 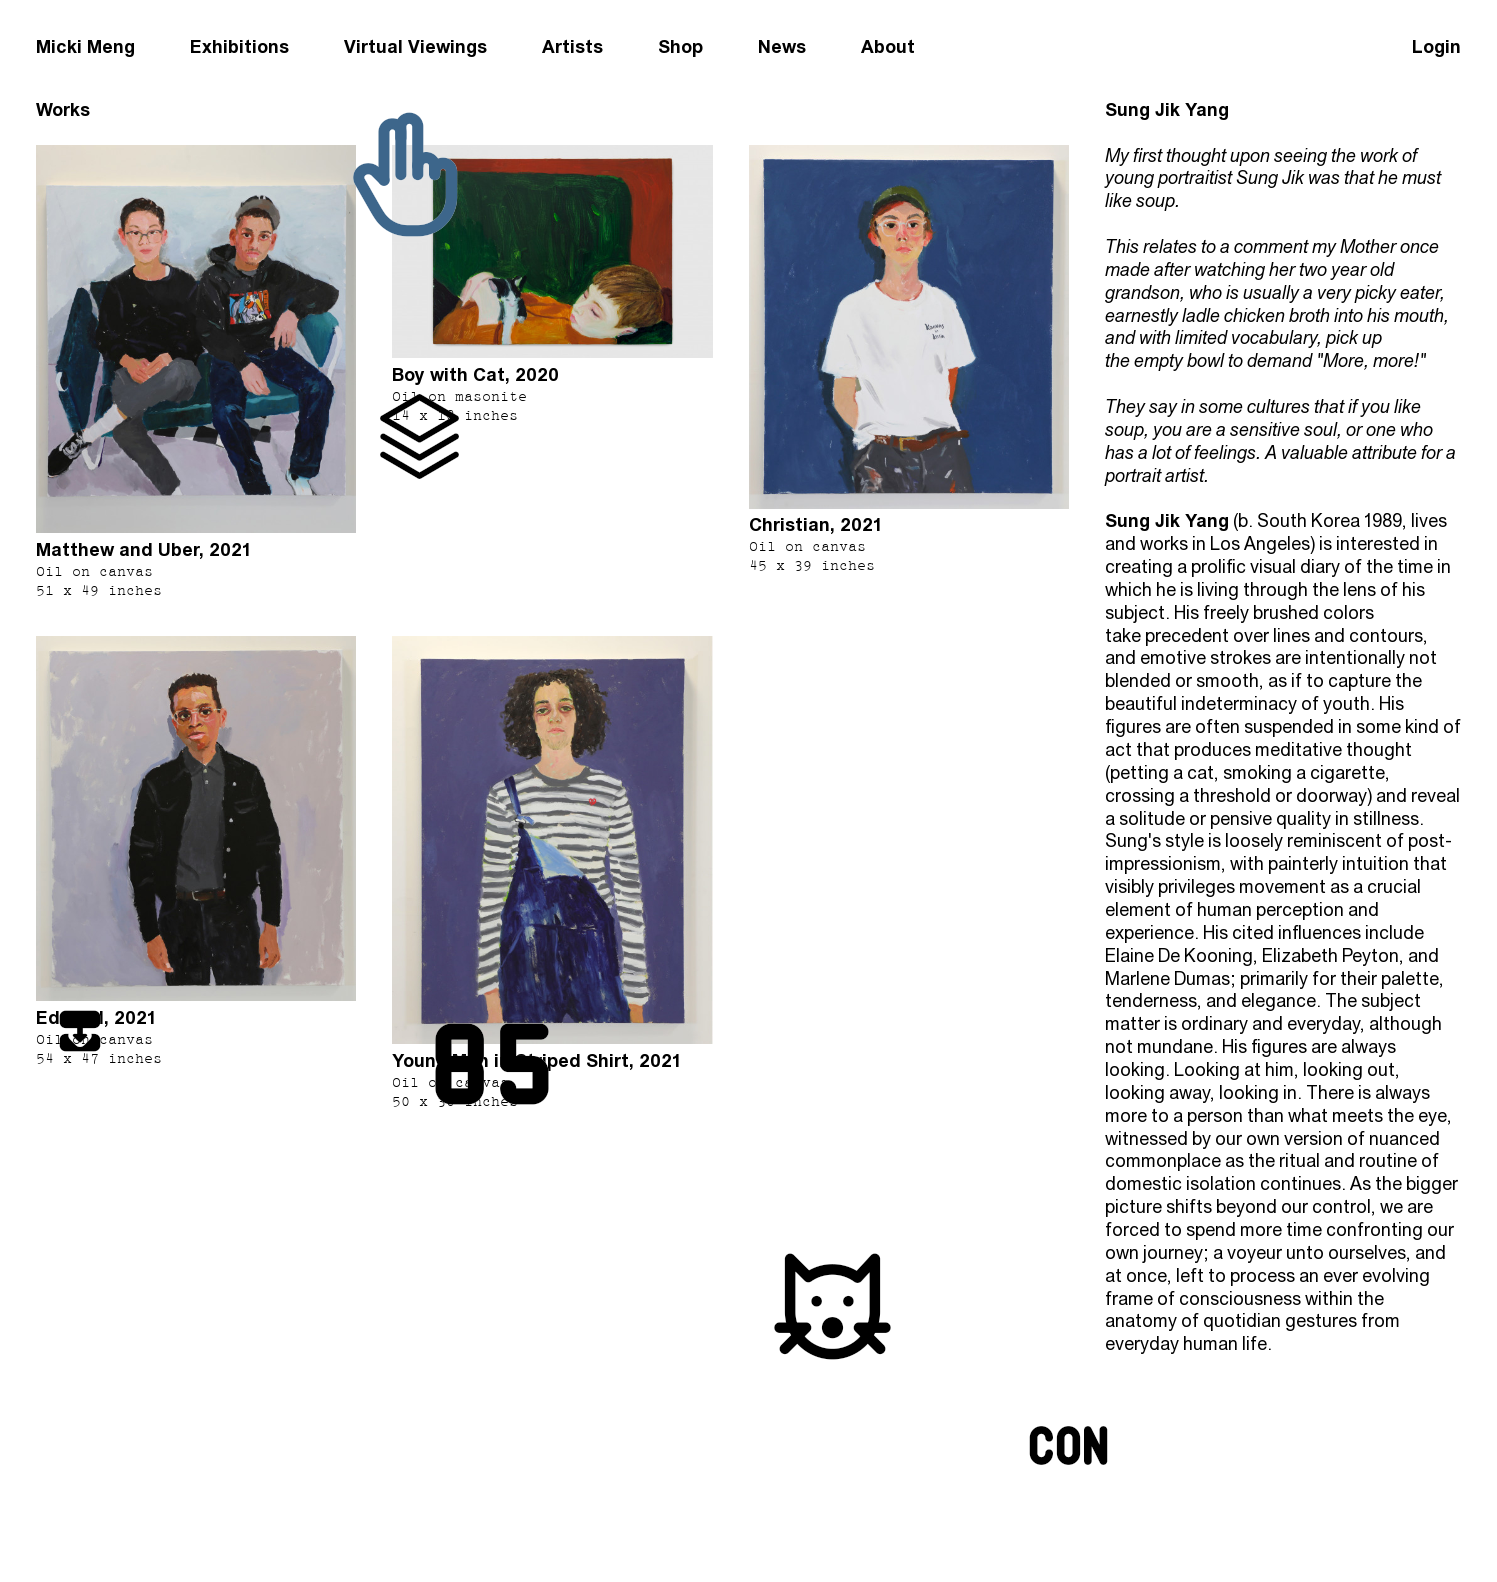 I want to click on displays the number 85 as a badge or counter, so click(x=492, y=1064).